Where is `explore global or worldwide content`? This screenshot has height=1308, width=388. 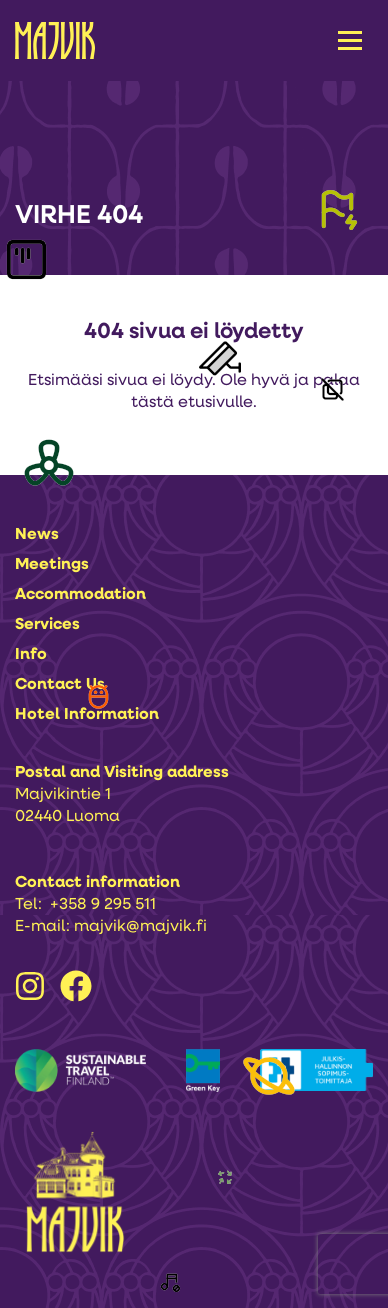 explore global or worldwide content is located at coordinates (269, 1076).